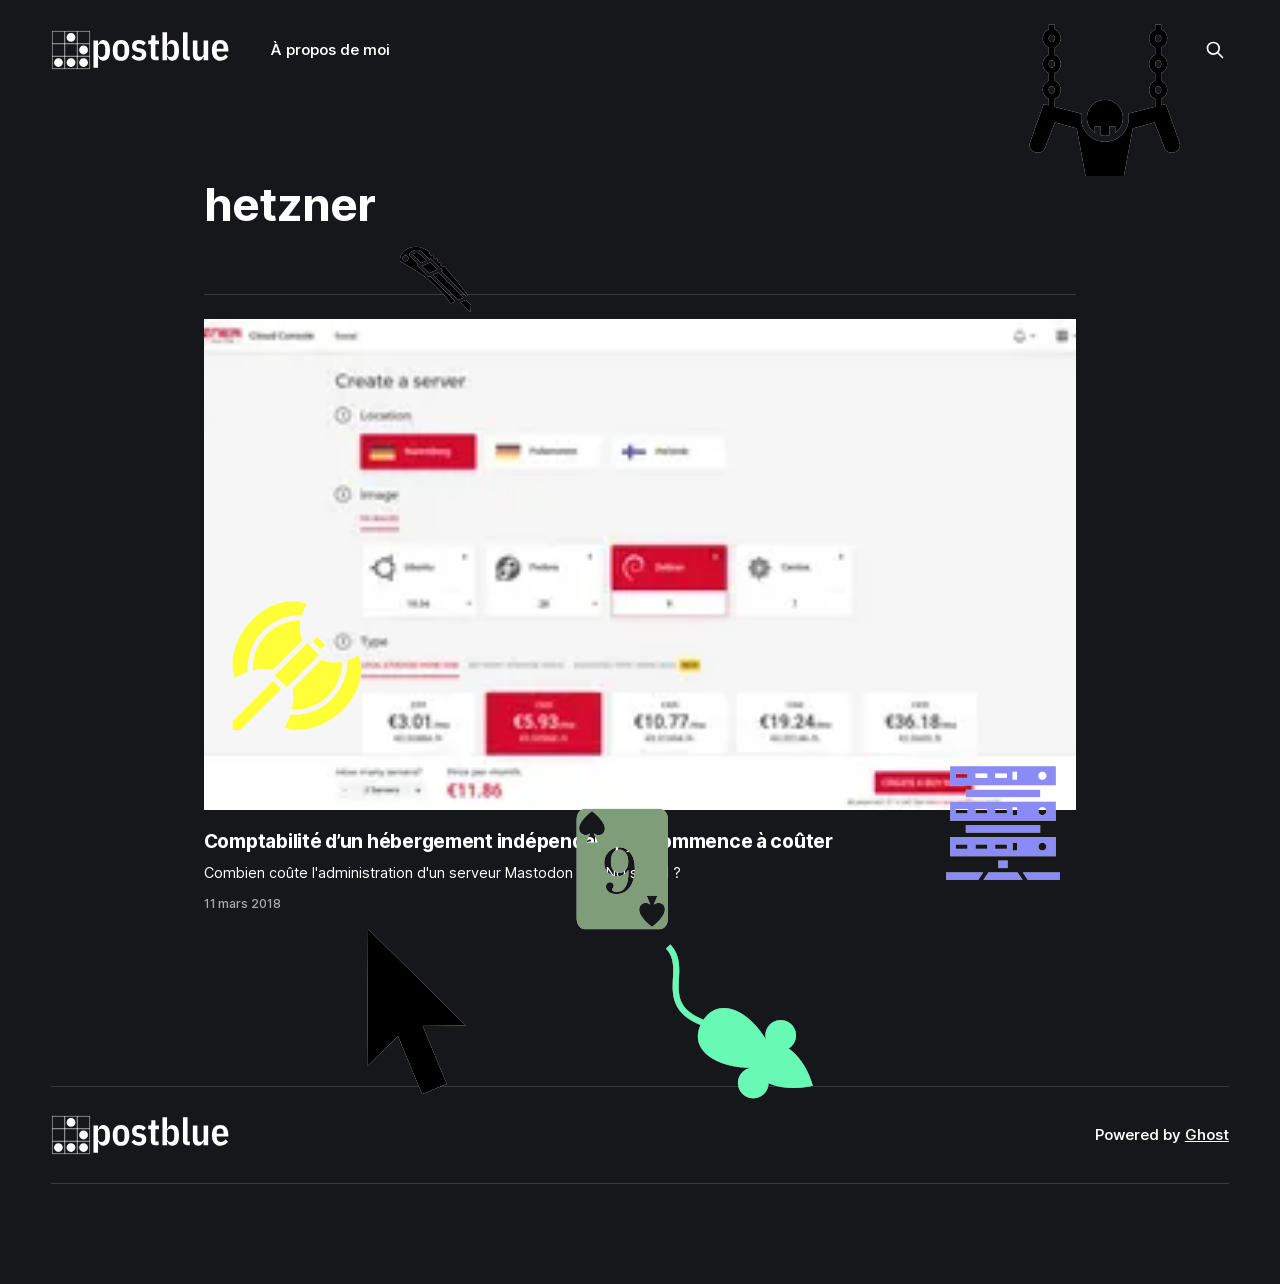  Describe the element at coordinates (622, 869) in the screenshot. I see `select the 9 of spades card` at that location.